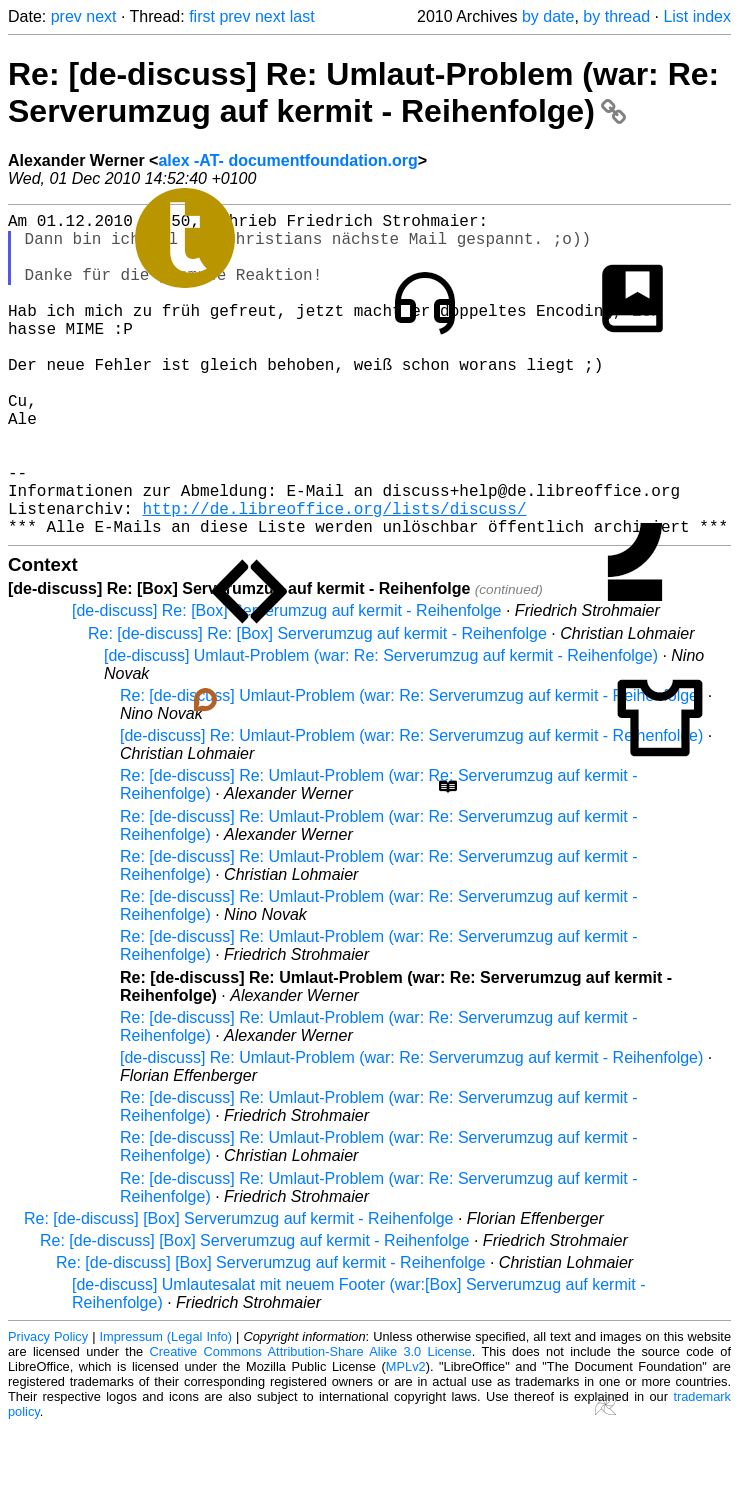 The width and height of the screenshot is (739, 1499). What do you see at coordinates (205, 699) in the screenshot?
I see `open Discourse forum` at bounding box center [205, 699].